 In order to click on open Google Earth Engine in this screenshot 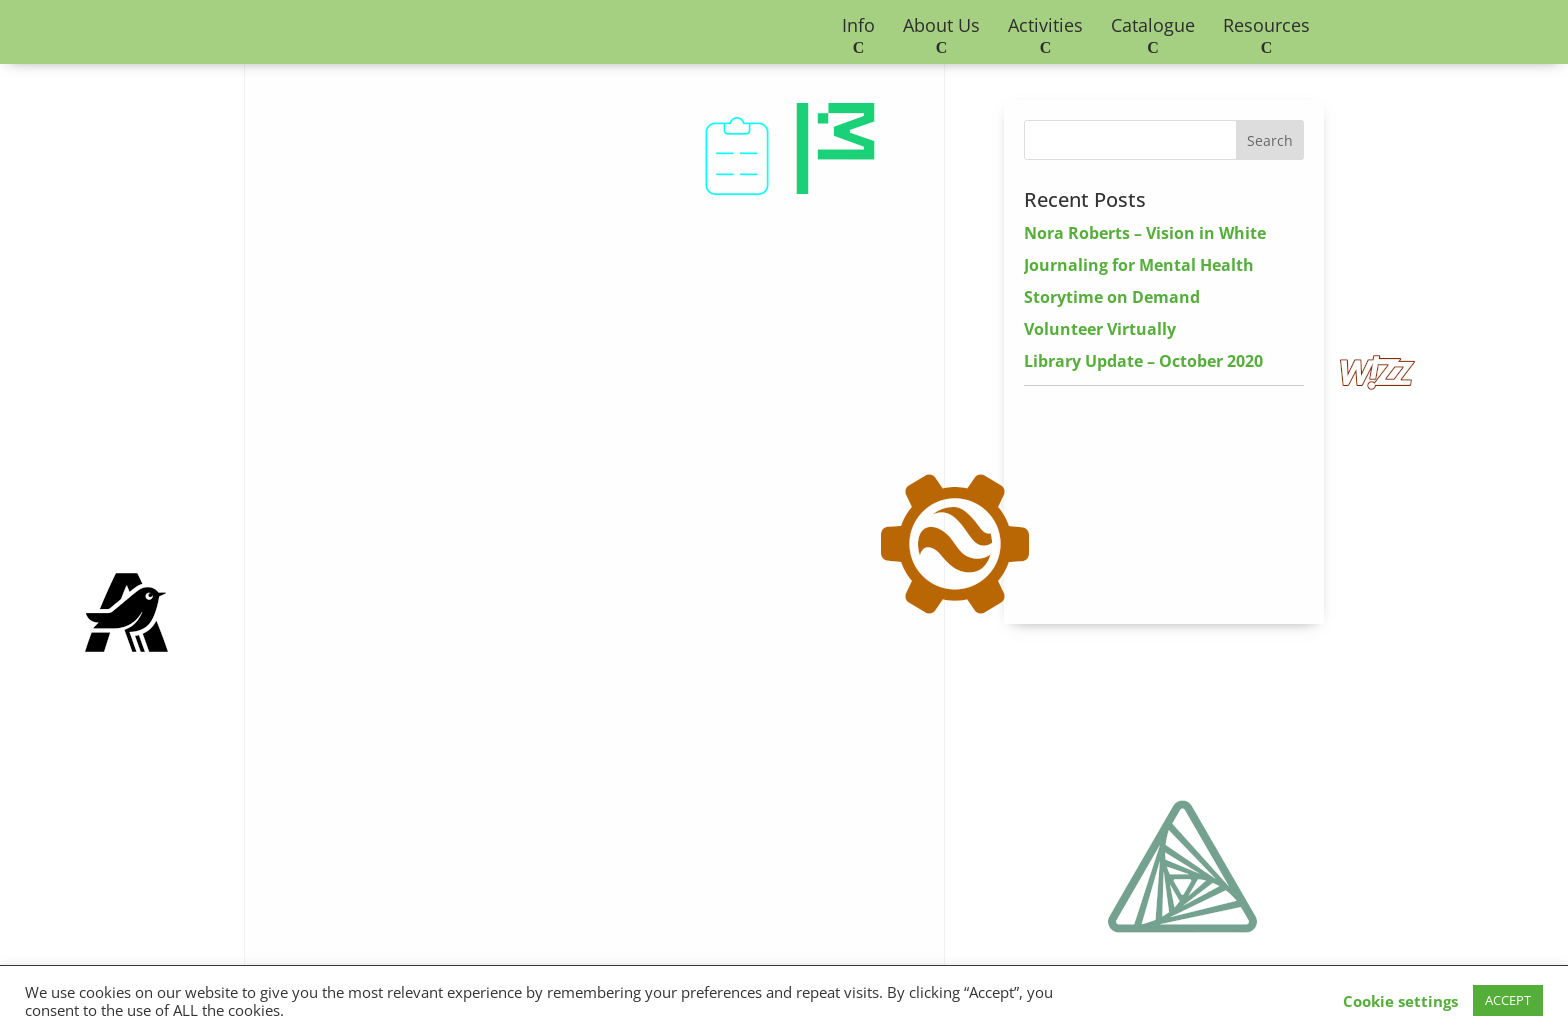, I will do `click(955, 544)`.